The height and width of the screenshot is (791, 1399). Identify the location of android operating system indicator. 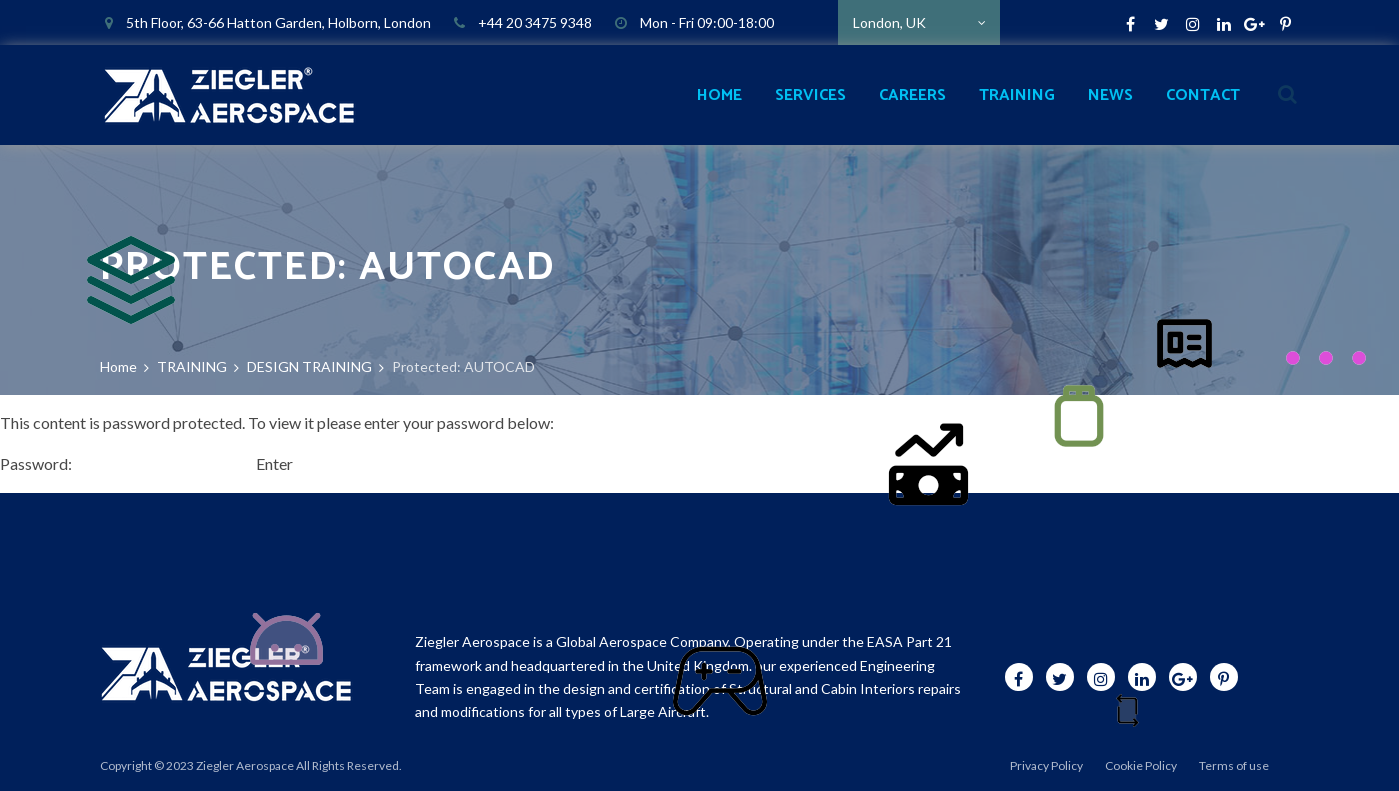
(286, 641).